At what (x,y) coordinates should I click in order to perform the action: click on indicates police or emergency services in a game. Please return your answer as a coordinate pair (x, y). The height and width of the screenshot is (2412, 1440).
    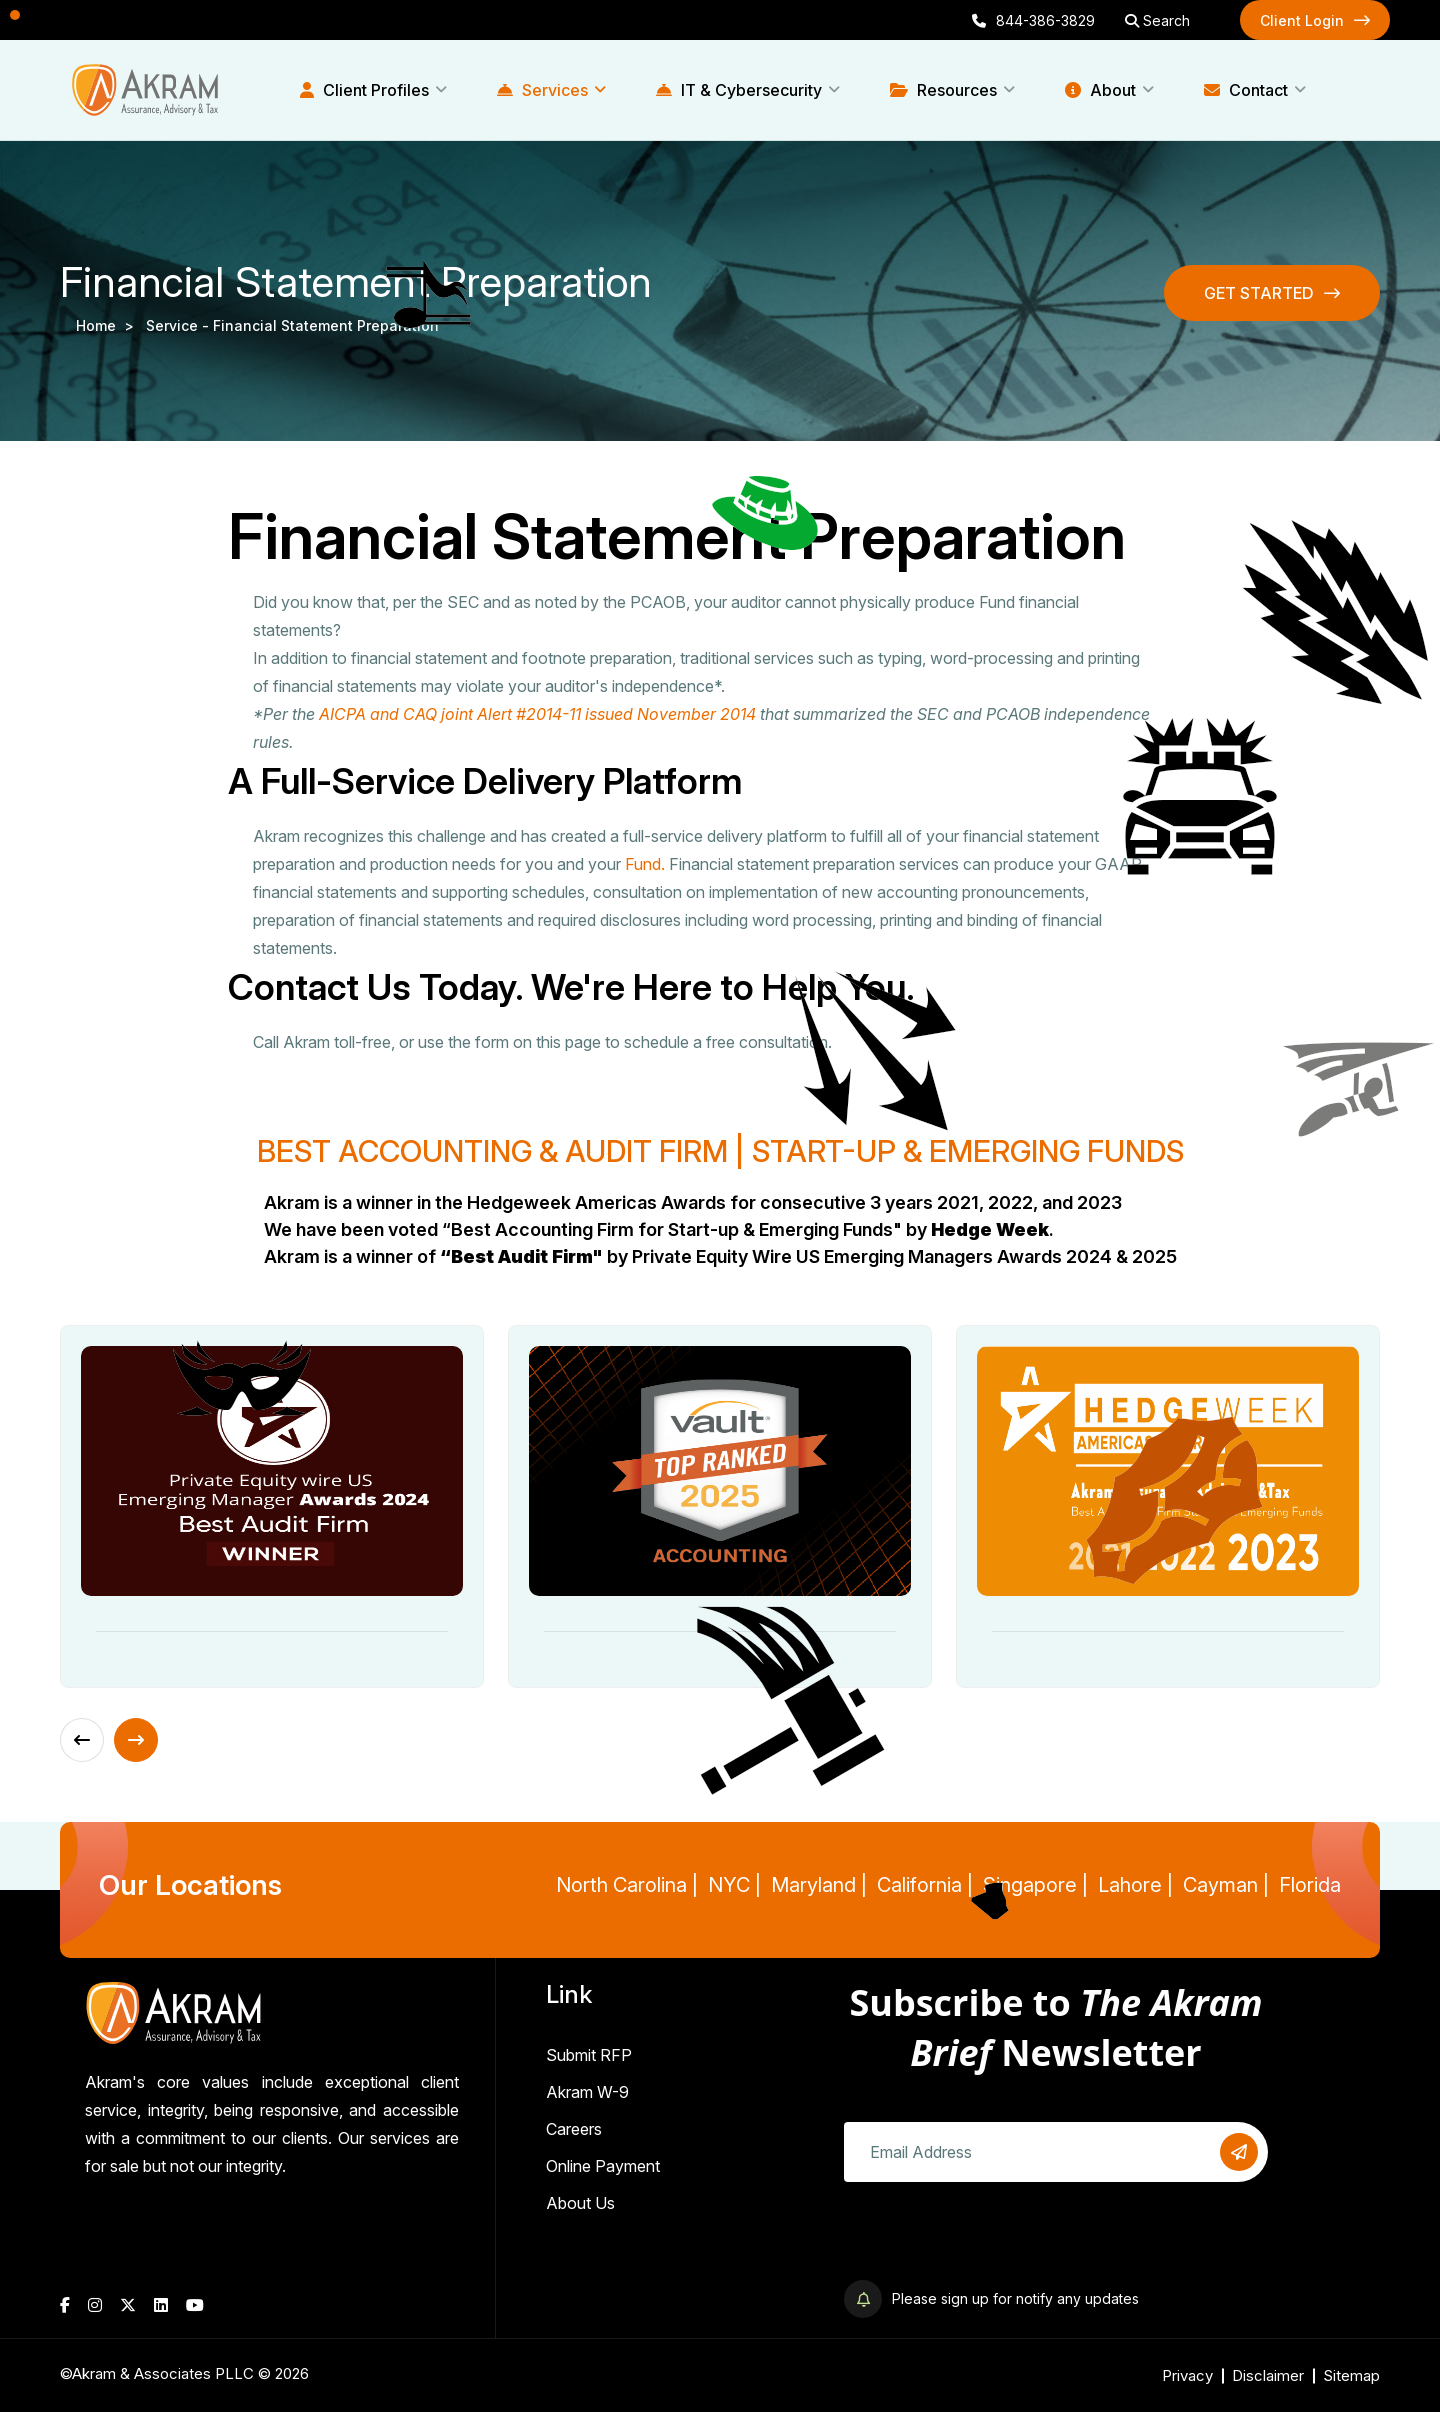
    Looking at the image, I should click on (1200, 797).